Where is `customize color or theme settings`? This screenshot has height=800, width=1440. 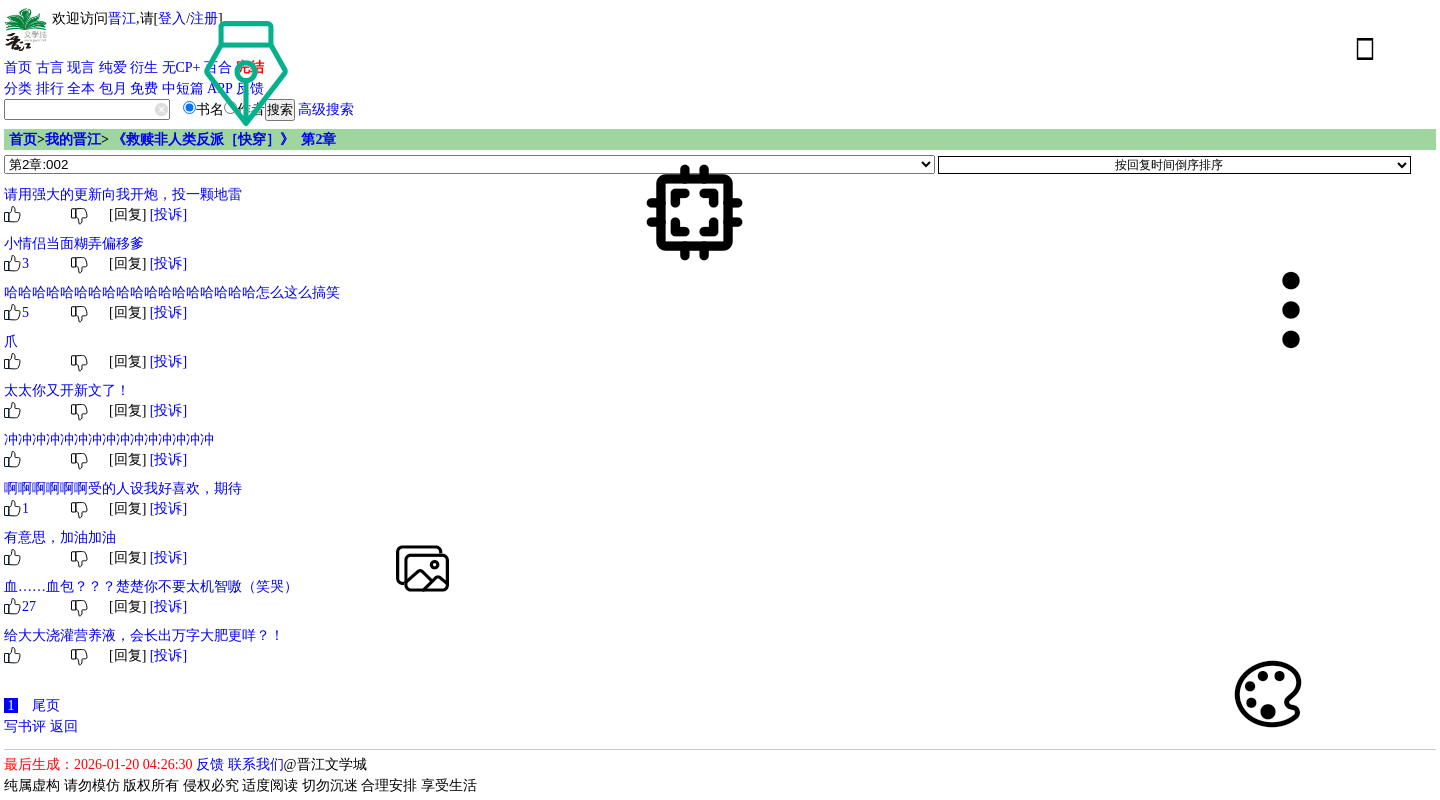
customize color or theme settings is located at coordinates (1268, 694).